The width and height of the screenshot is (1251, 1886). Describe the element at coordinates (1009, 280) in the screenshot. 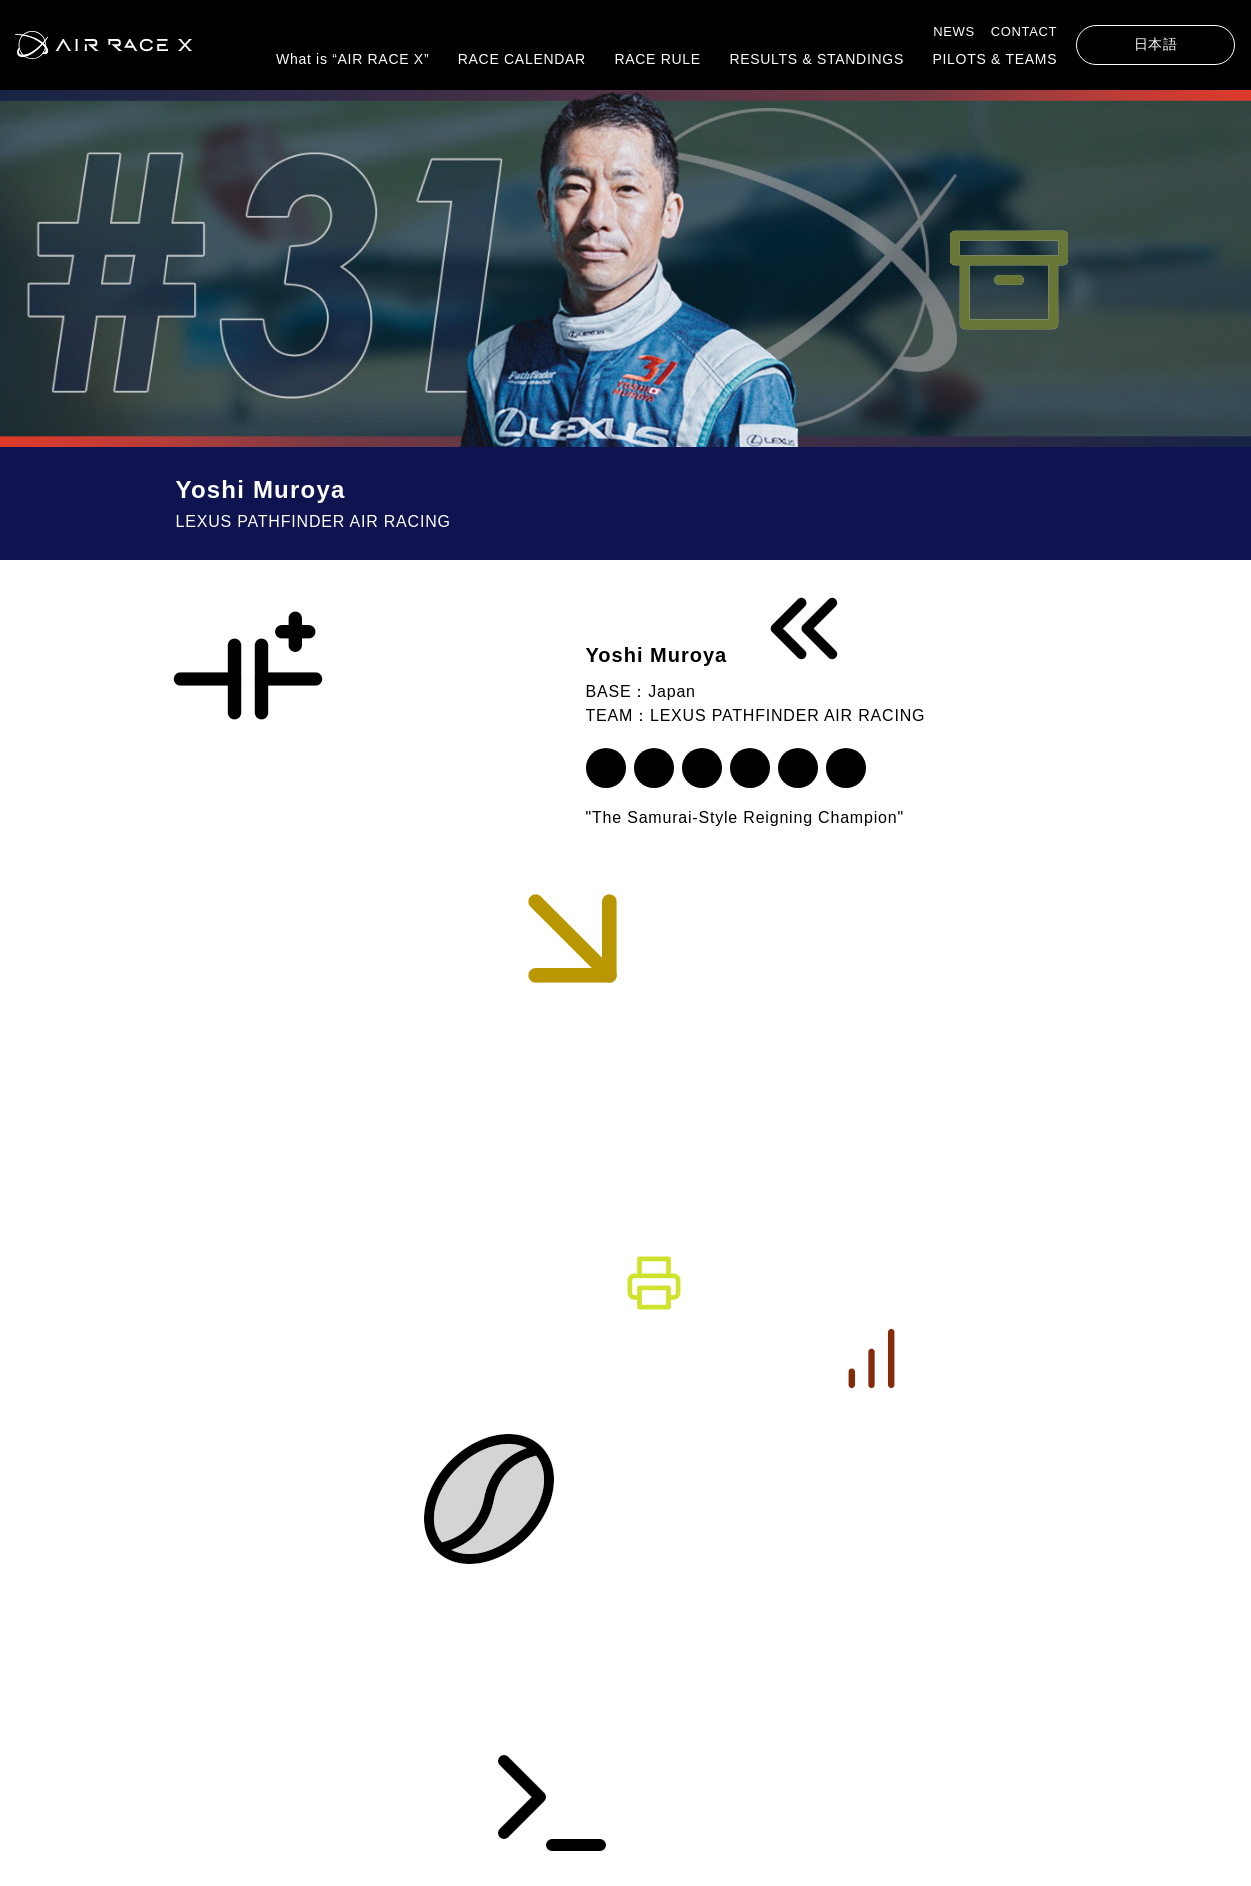

I see `archive this item` at that location.